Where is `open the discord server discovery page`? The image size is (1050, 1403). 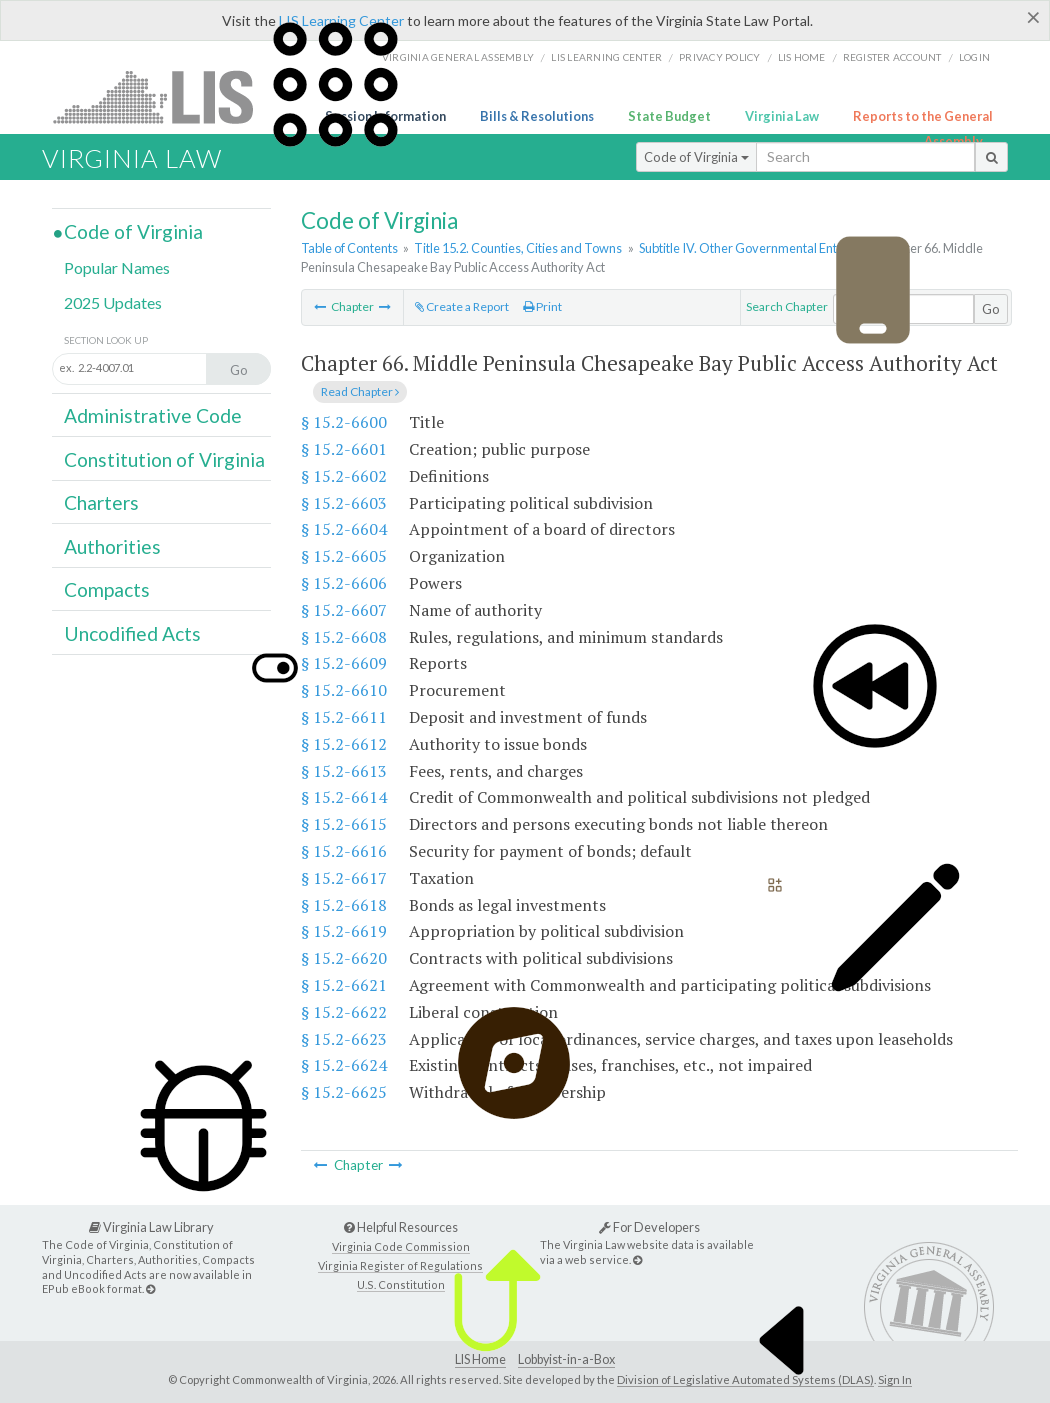
open the discord server discovery page is located at coordinates (514, 1063).